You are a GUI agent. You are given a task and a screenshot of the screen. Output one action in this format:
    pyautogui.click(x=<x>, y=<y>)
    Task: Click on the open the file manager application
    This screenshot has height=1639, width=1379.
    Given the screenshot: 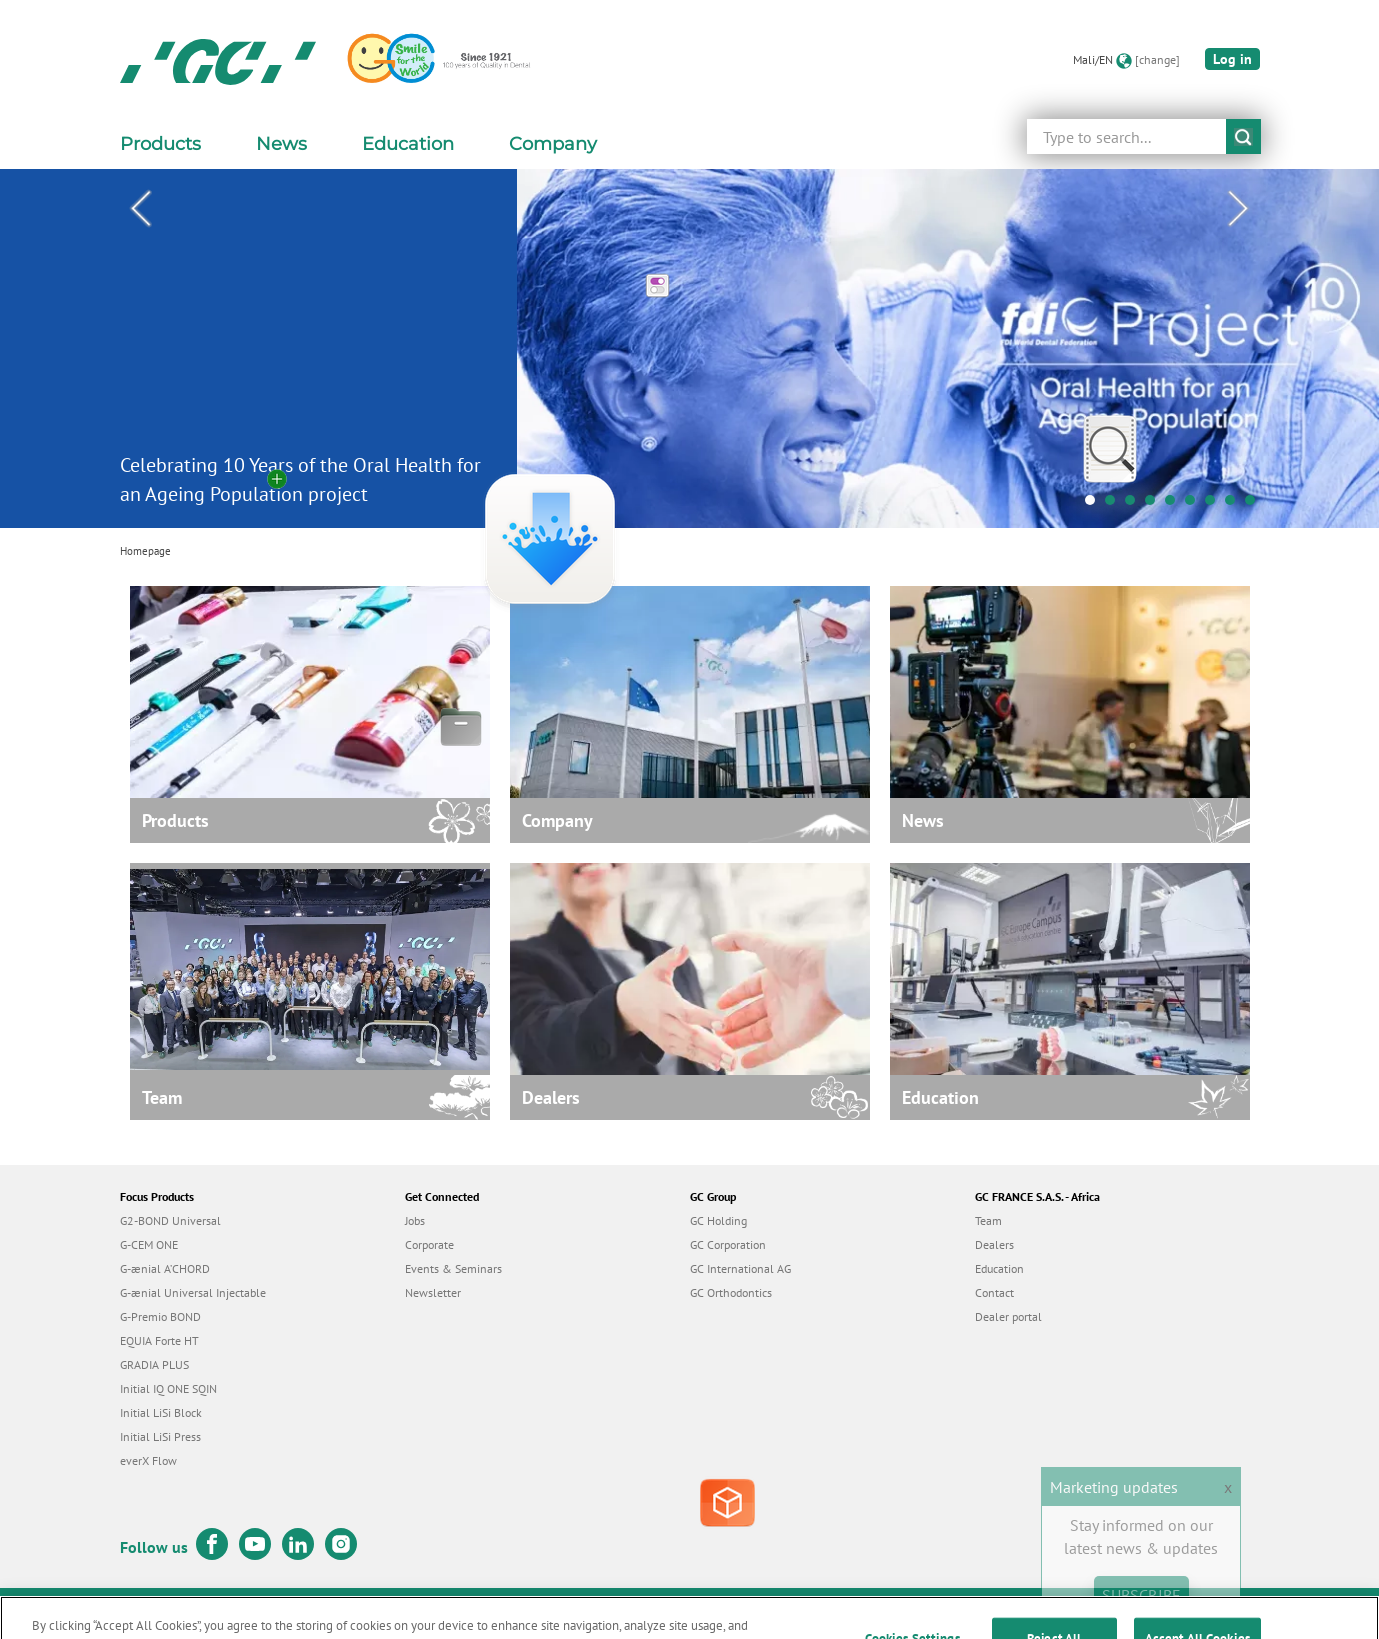 What is the action you would take?
    pyautogui.click(x=461, y=727)
    